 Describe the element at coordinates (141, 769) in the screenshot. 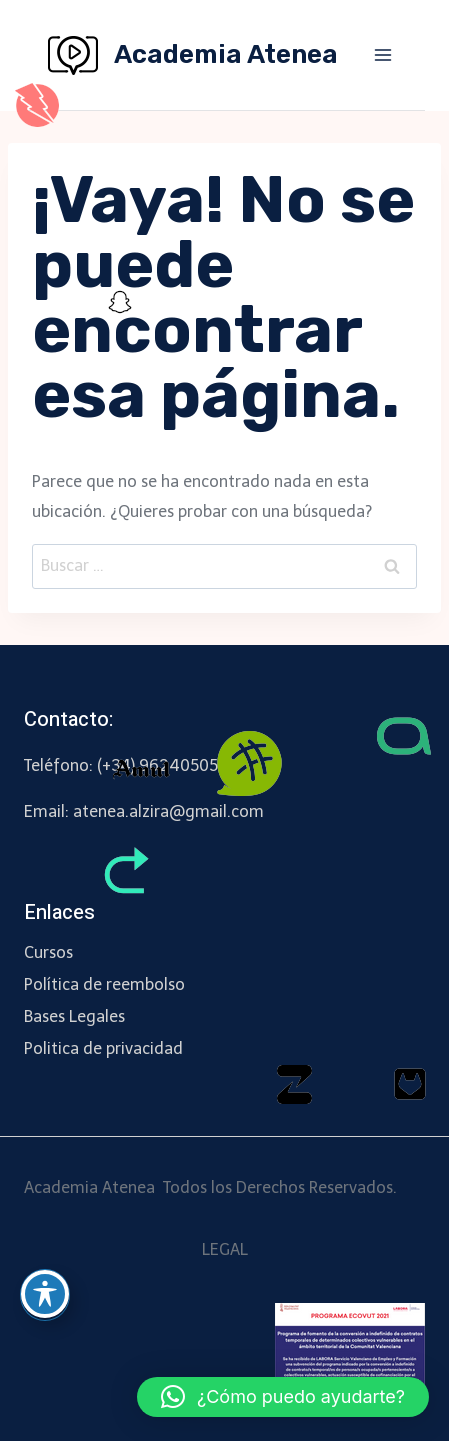

I see `Amul brand logo` at that location.